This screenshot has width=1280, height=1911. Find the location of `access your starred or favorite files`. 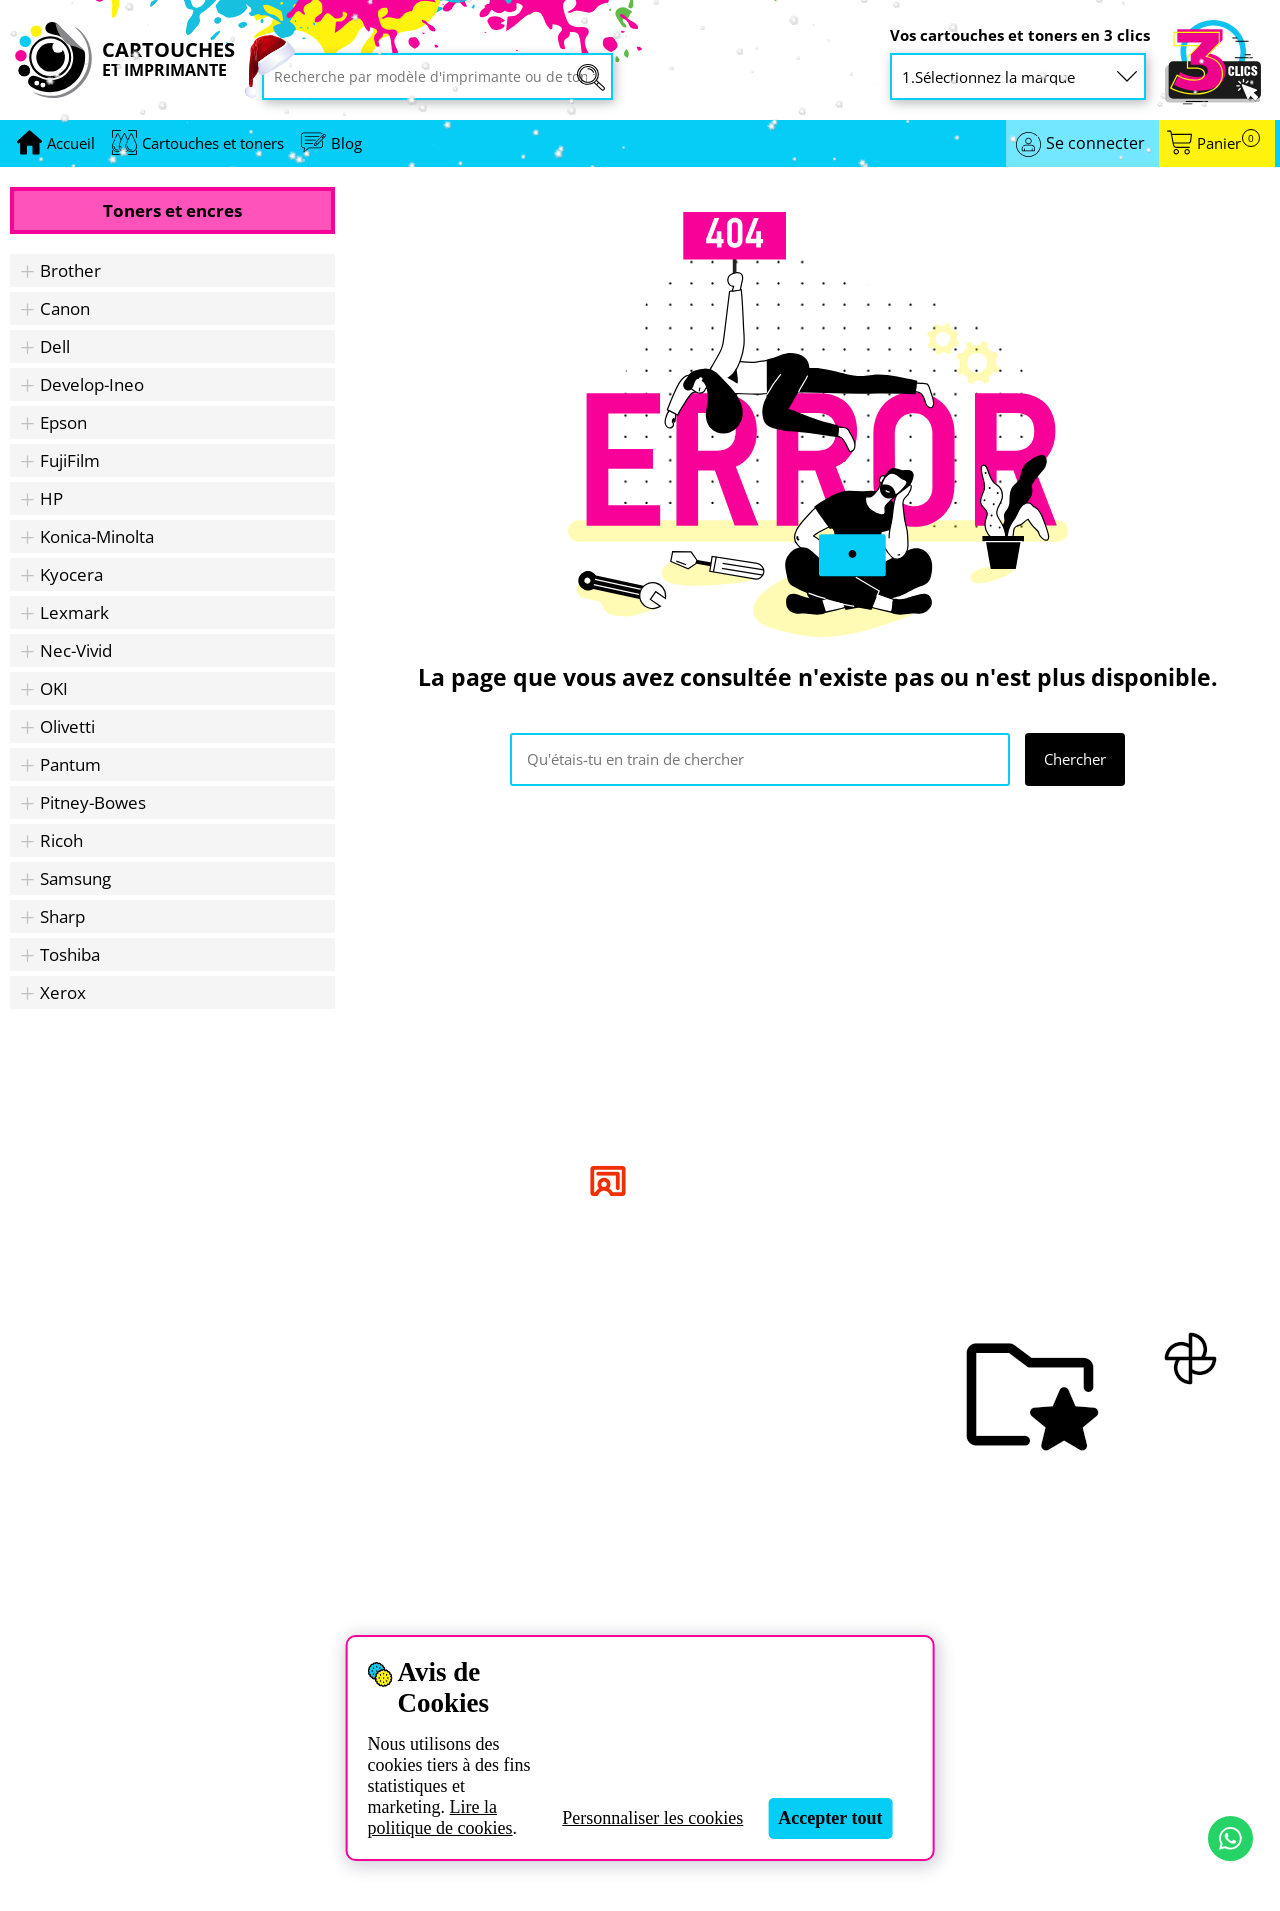

access your starred or favorite files is located at coordinates (1030, 1392).